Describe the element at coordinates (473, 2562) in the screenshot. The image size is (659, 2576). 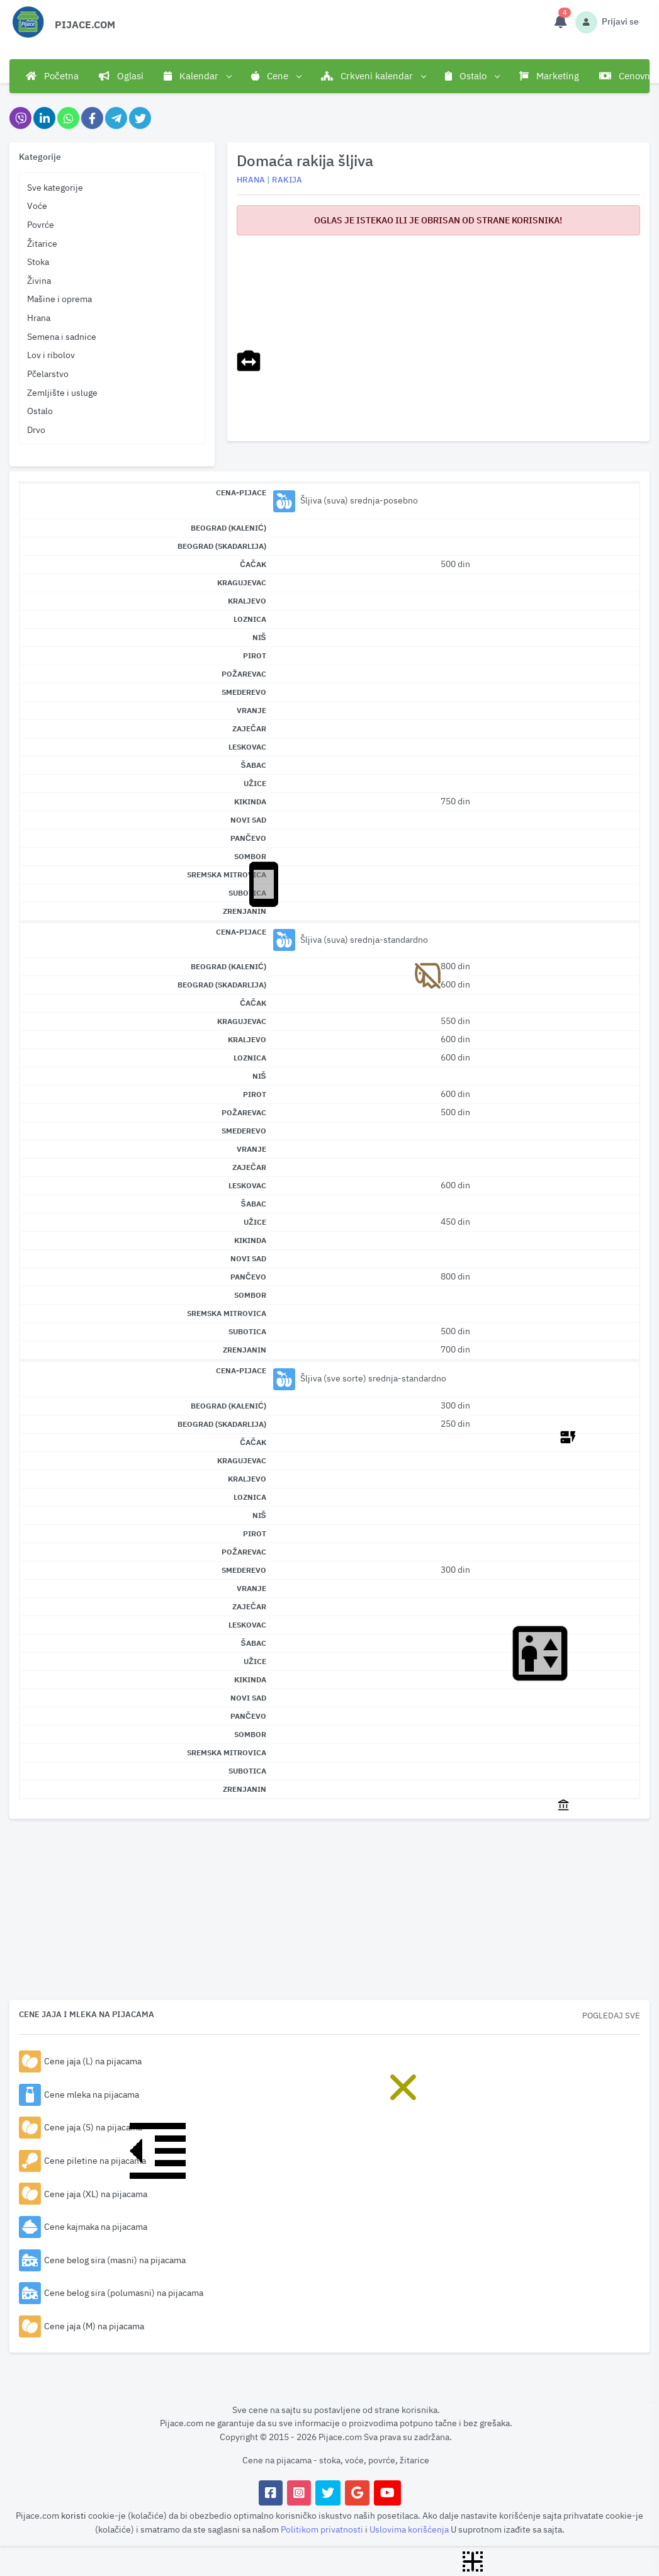
I see `apply inner borders to selected cells` at that location.